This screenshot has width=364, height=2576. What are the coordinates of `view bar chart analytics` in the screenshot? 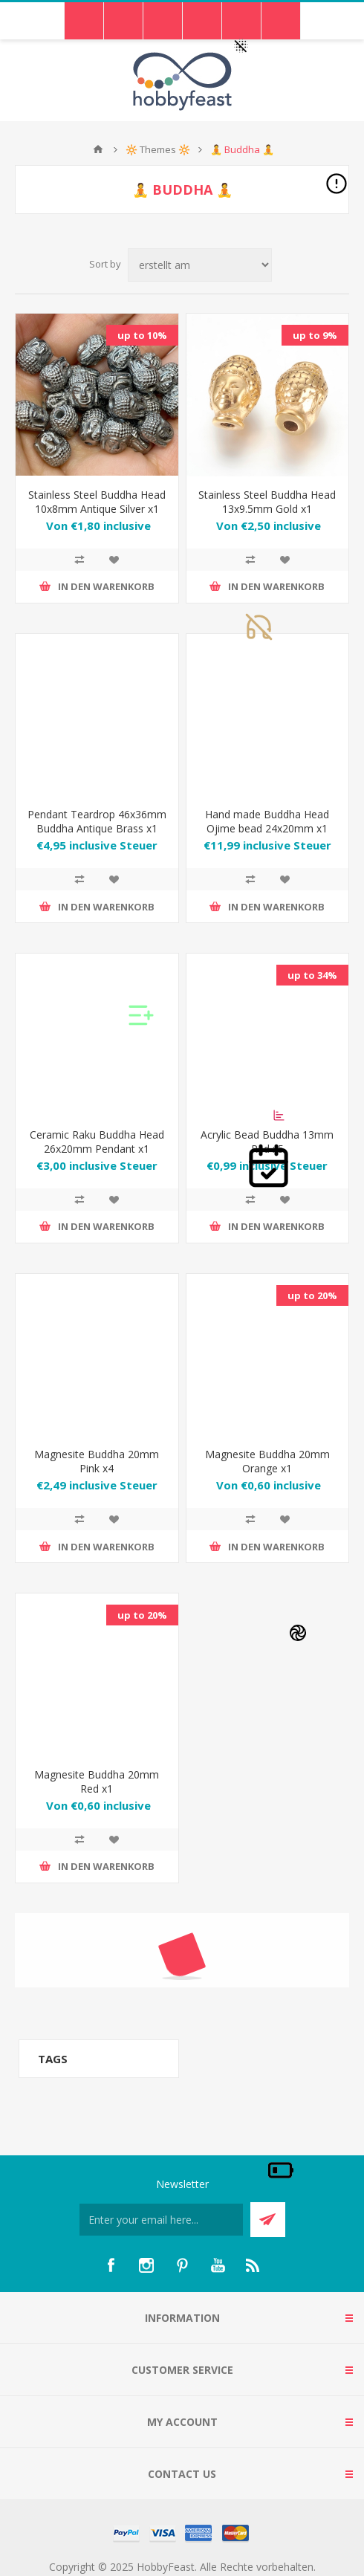 It's located at (279, 1115).